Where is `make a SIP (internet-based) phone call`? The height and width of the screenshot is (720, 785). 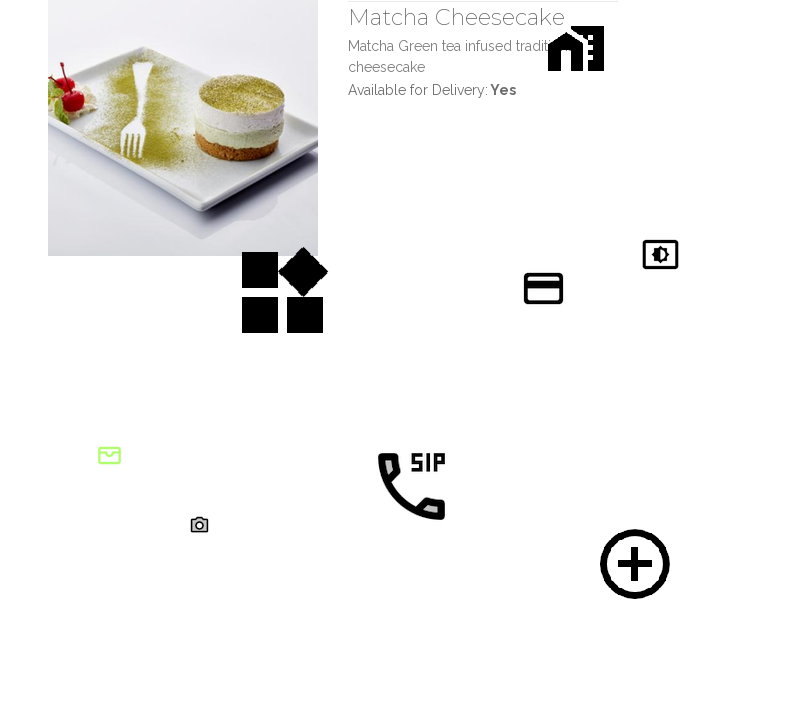 make a SIP (internet-based) phone call is located at coordinates (411, 486).